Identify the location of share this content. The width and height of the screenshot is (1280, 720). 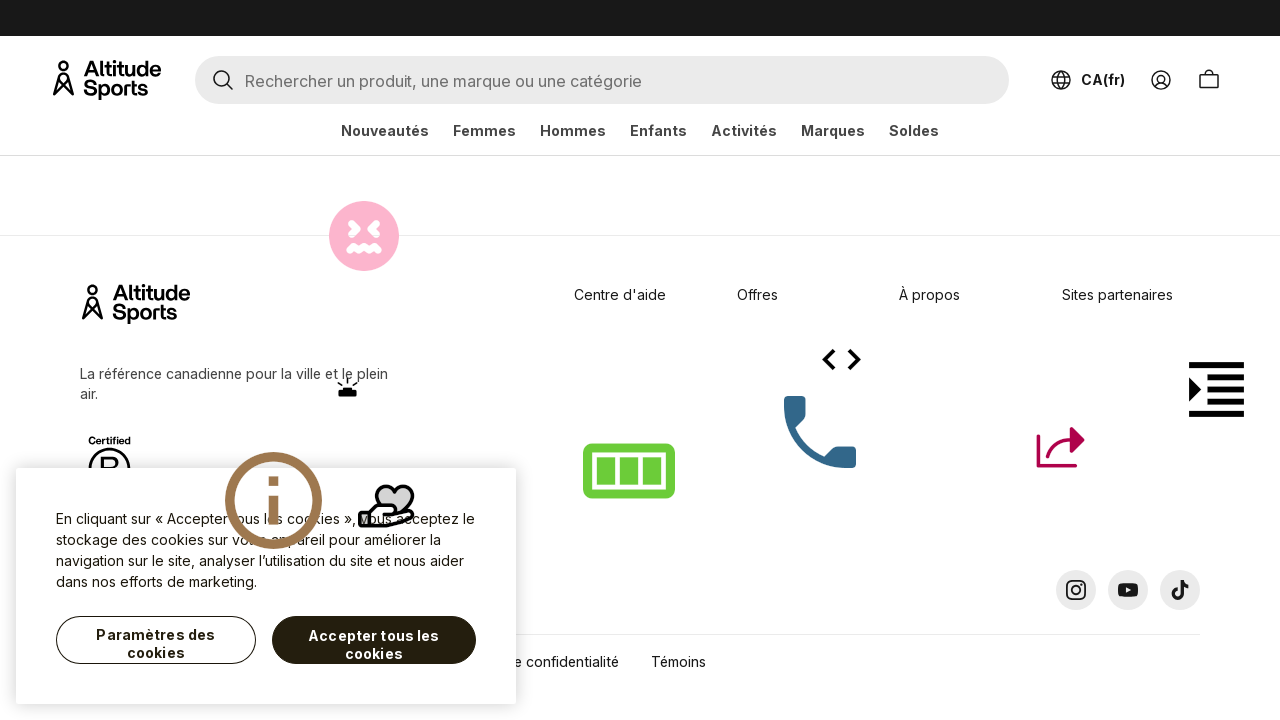
(1060, 445).